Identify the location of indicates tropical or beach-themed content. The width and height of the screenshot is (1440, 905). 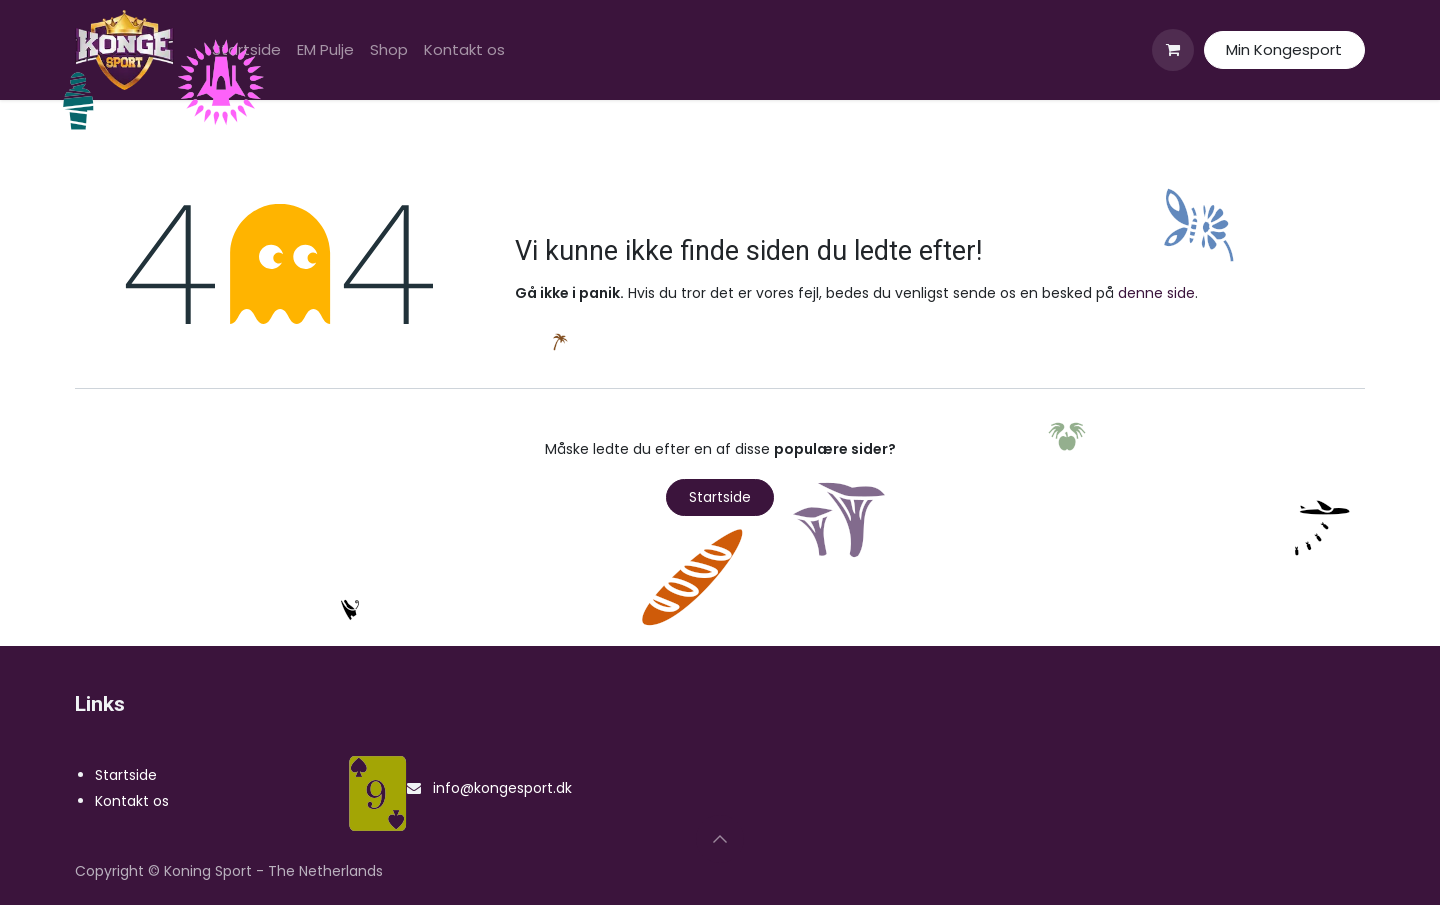
(560, 342).